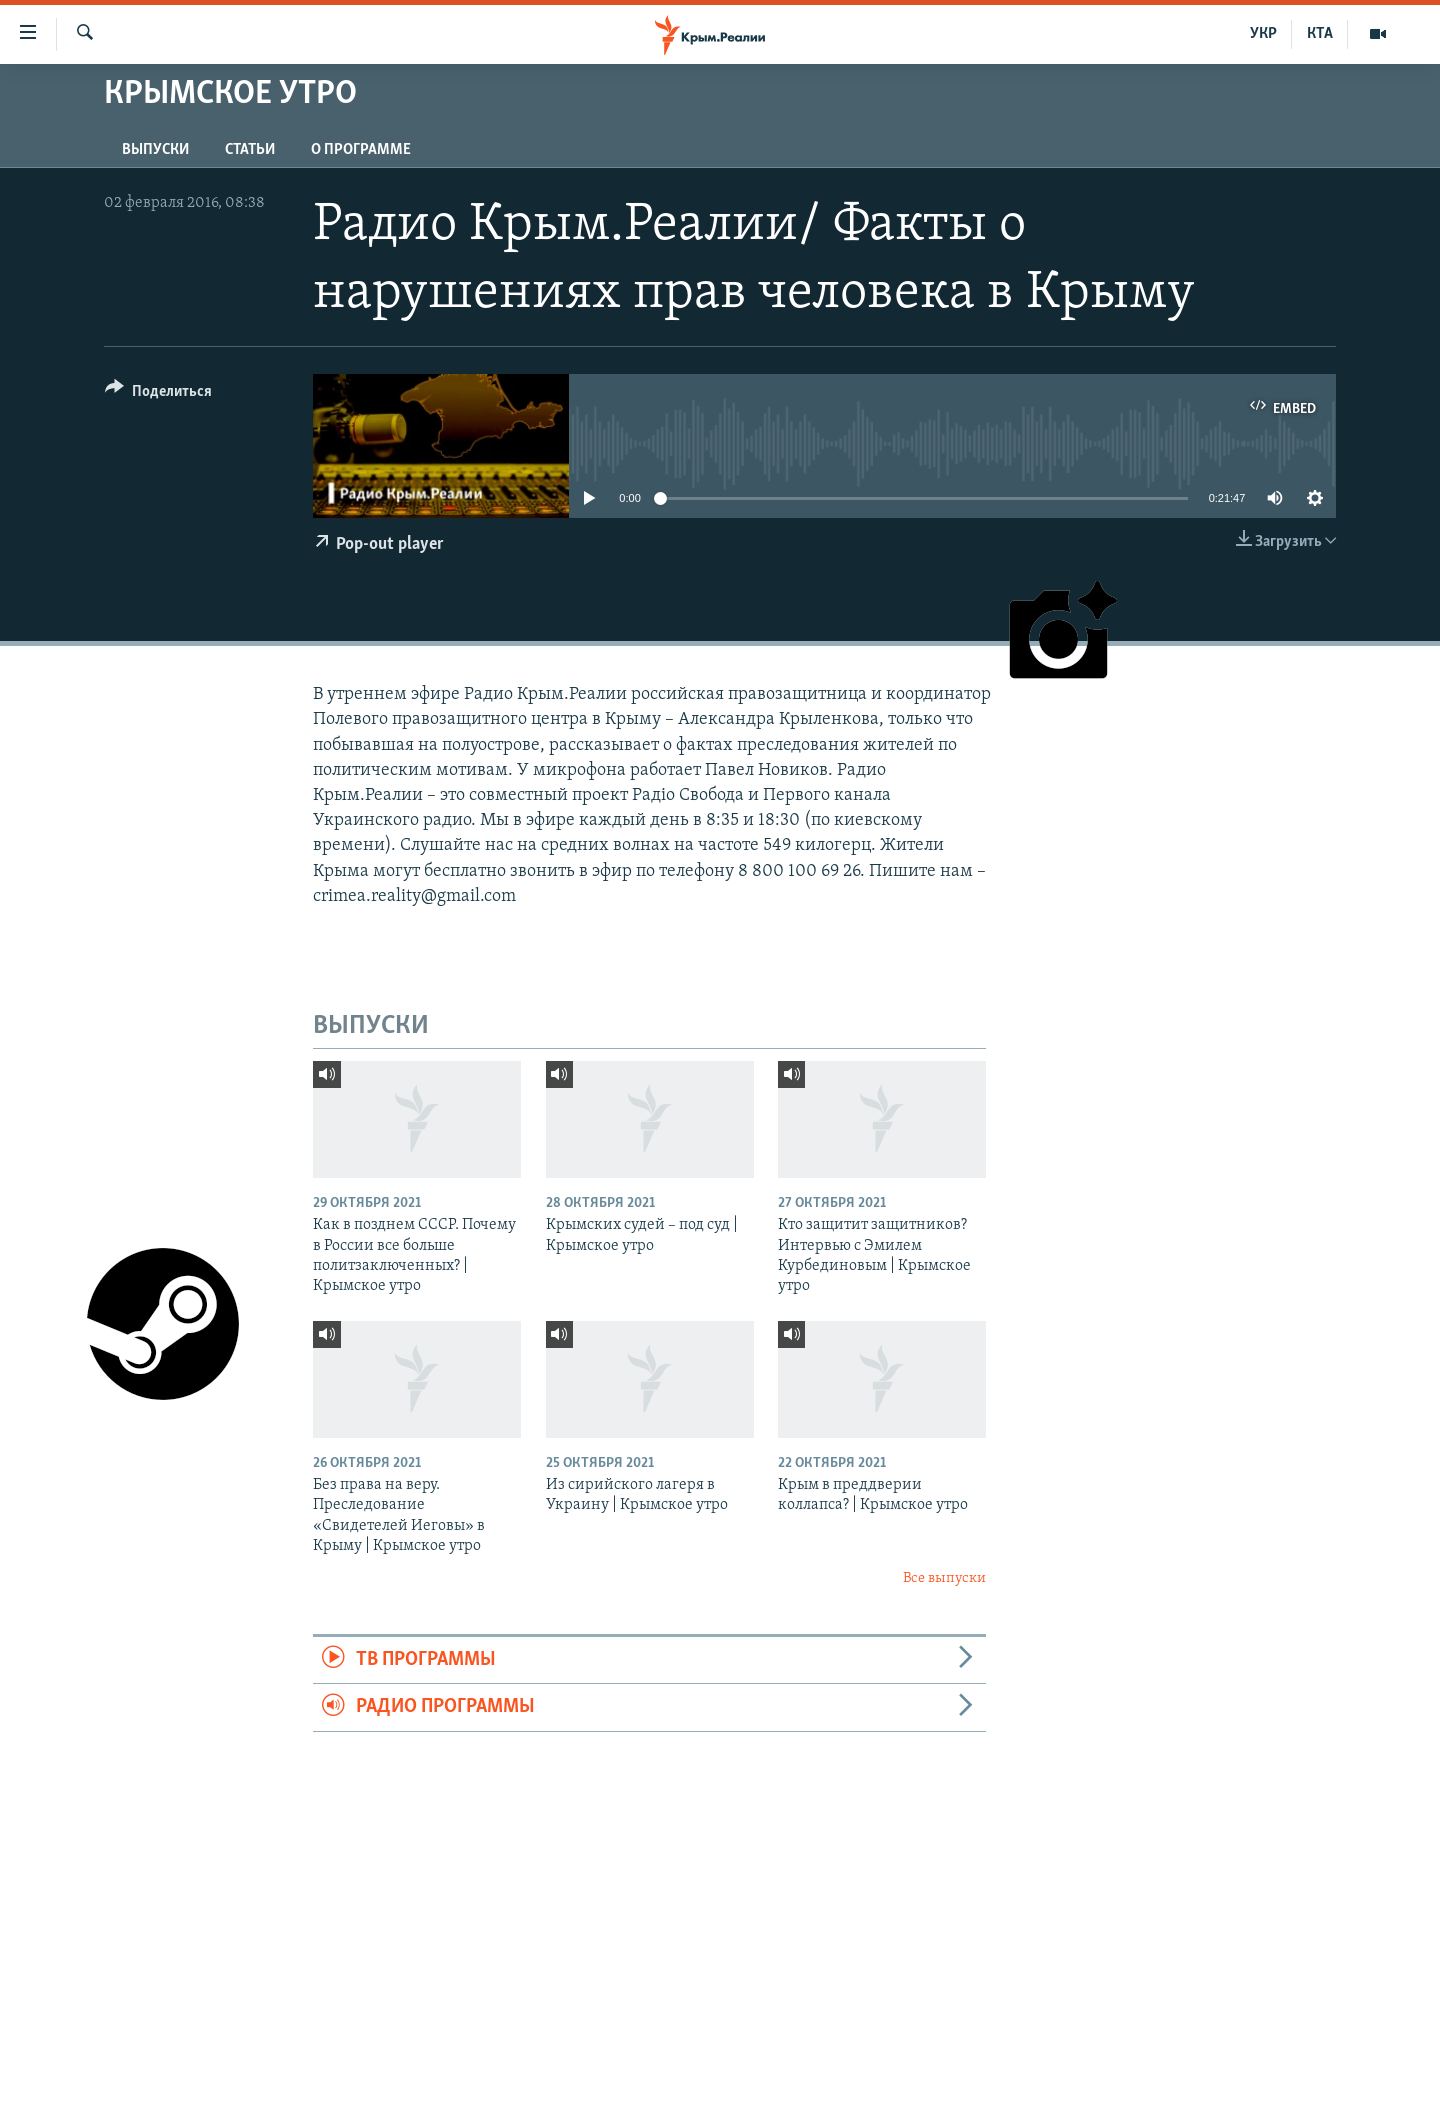 This screenshot has height=2109, width=1440. I want to click on access AI-powered camera features, so click(1058, 634).